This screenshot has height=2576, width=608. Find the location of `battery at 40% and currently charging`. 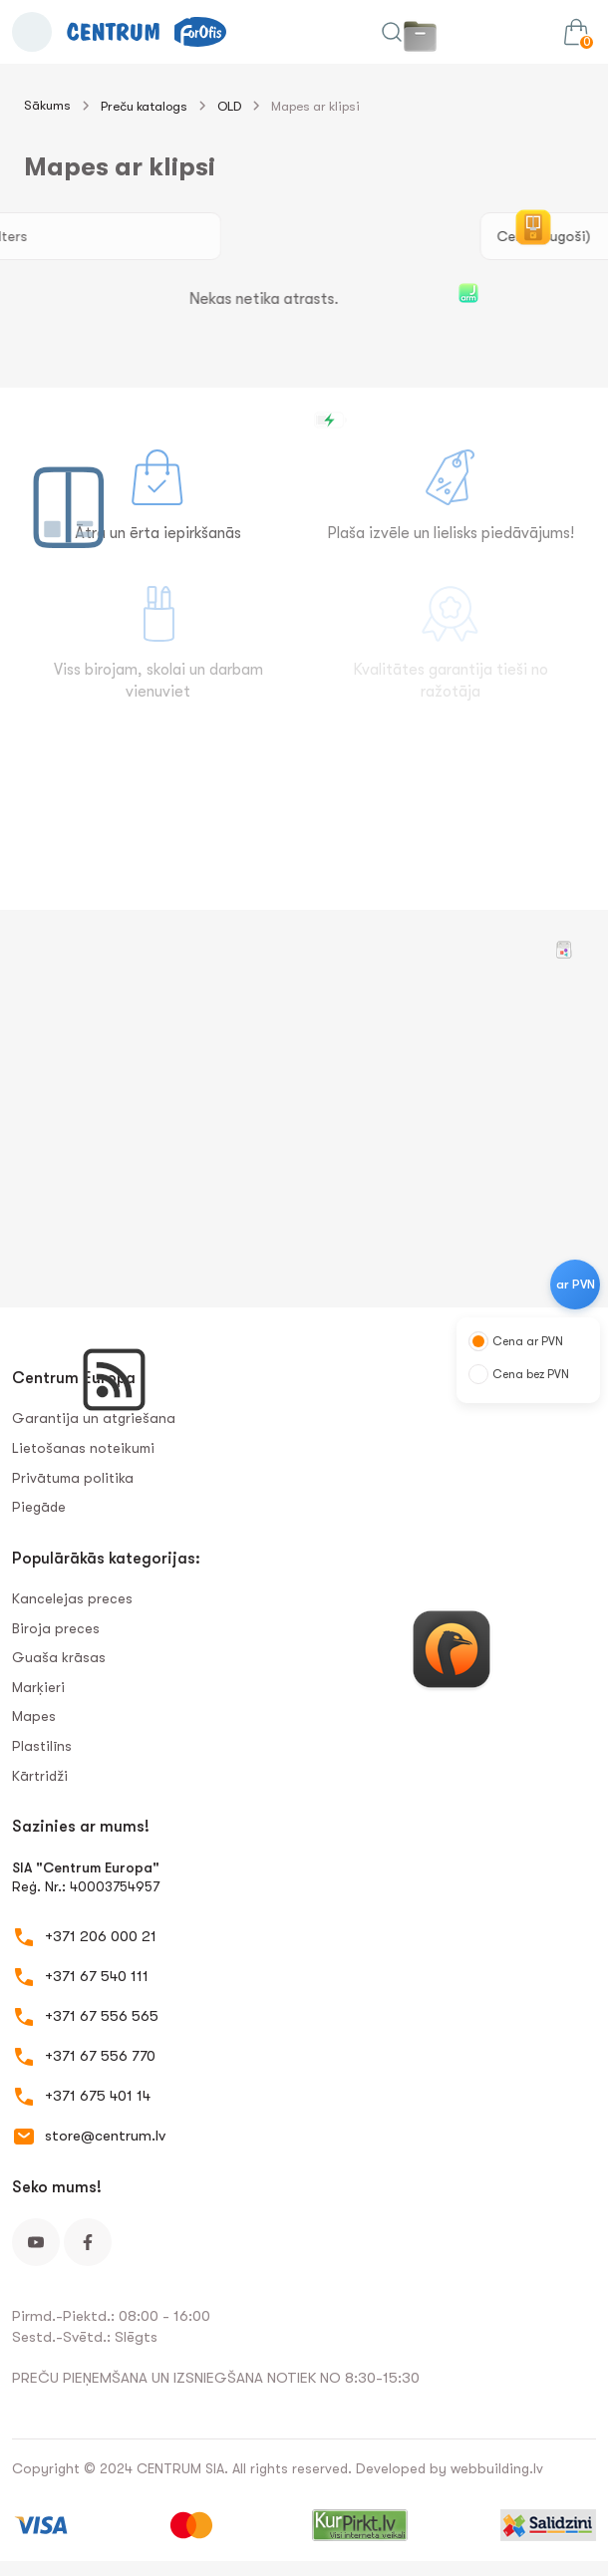

battery at 40% and currently charging is located at coordinates (330, 420).